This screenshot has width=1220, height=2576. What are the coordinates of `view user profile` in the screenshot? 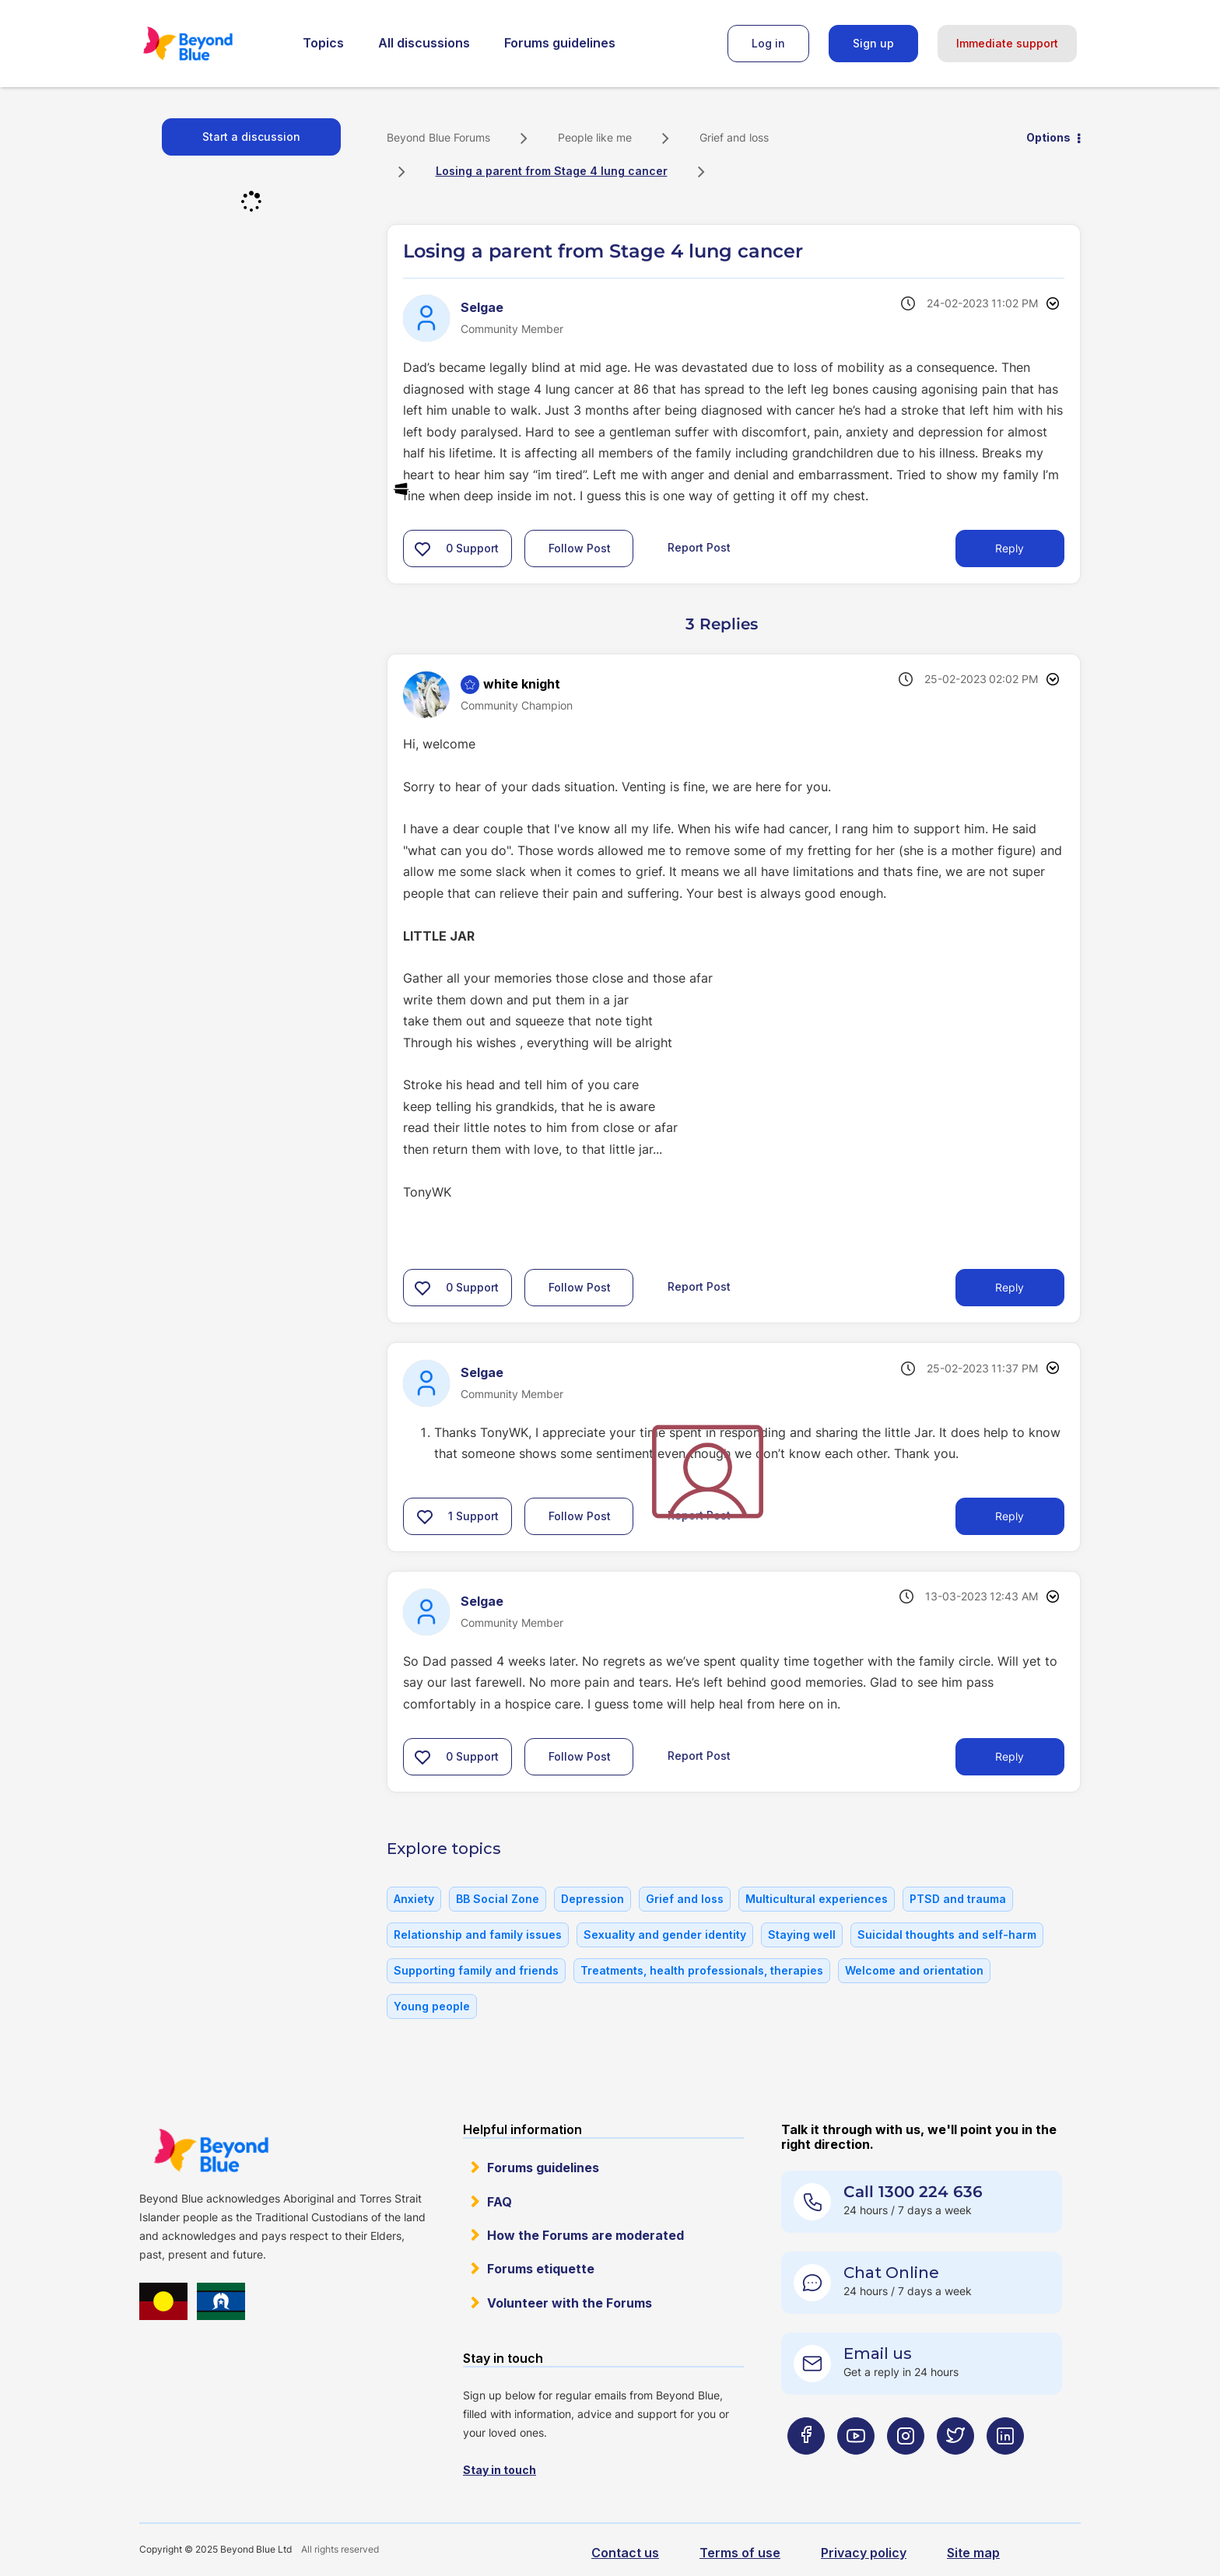 It's located at (707, 1471).